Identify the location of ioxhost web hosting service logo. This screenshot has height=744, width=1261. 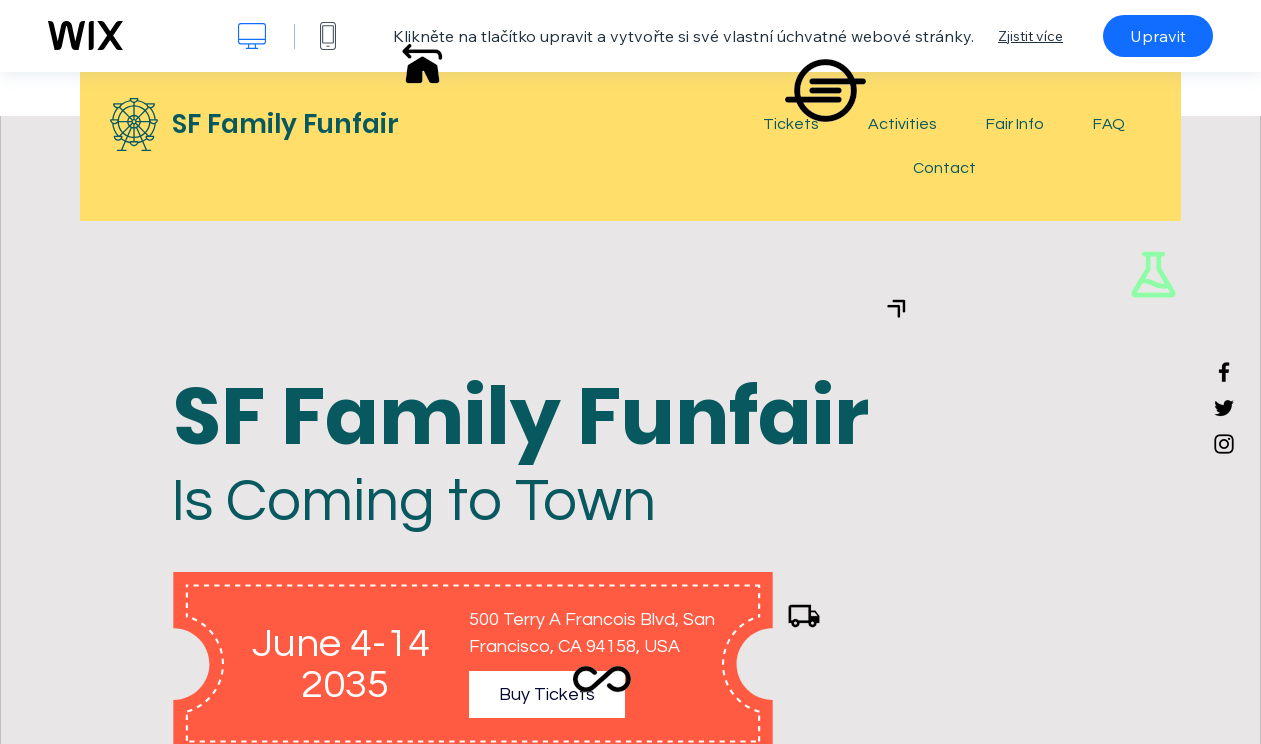
(825, 90).